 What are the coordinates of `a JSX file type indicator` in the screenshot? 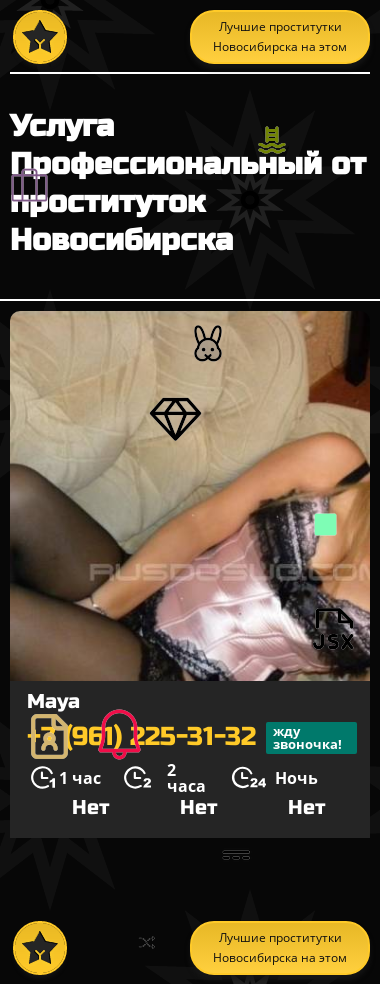 It's located at (334, 630).